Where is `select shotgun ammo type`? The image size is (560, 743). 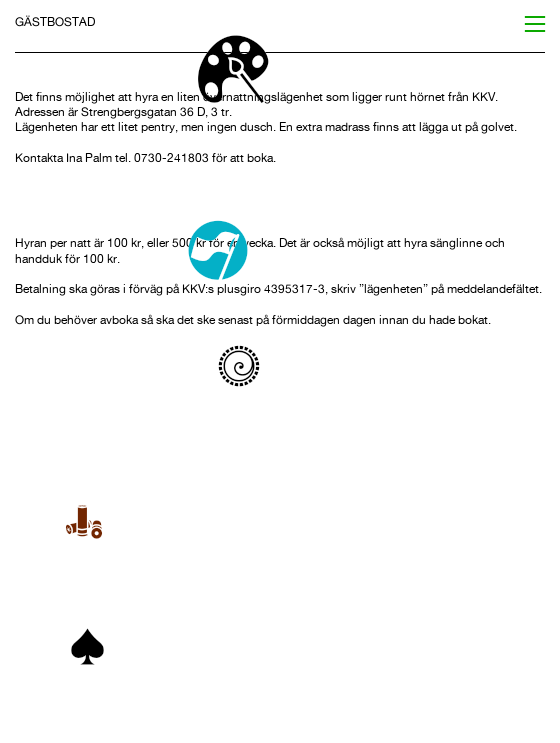
select shotgun ammo type is located at coordinates (84, 522).